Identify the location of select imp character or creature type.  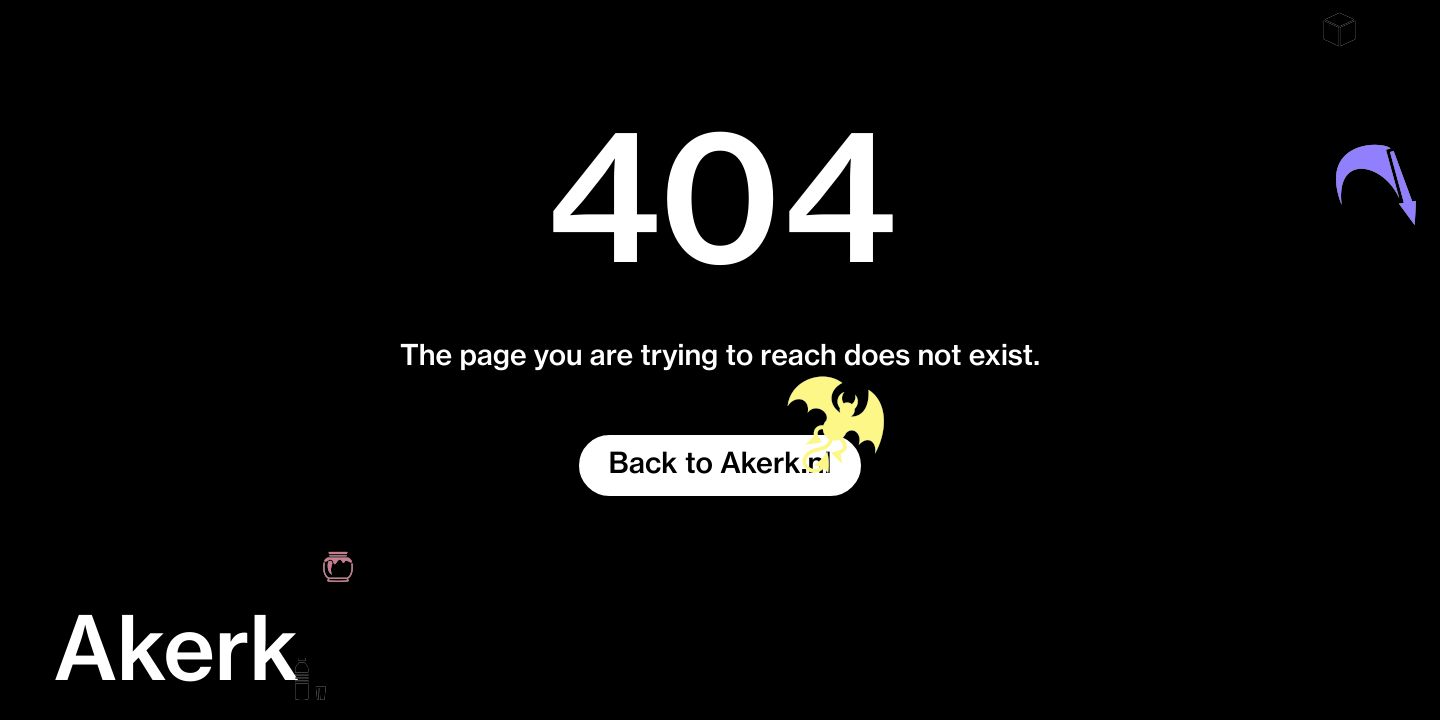
(835, 424).